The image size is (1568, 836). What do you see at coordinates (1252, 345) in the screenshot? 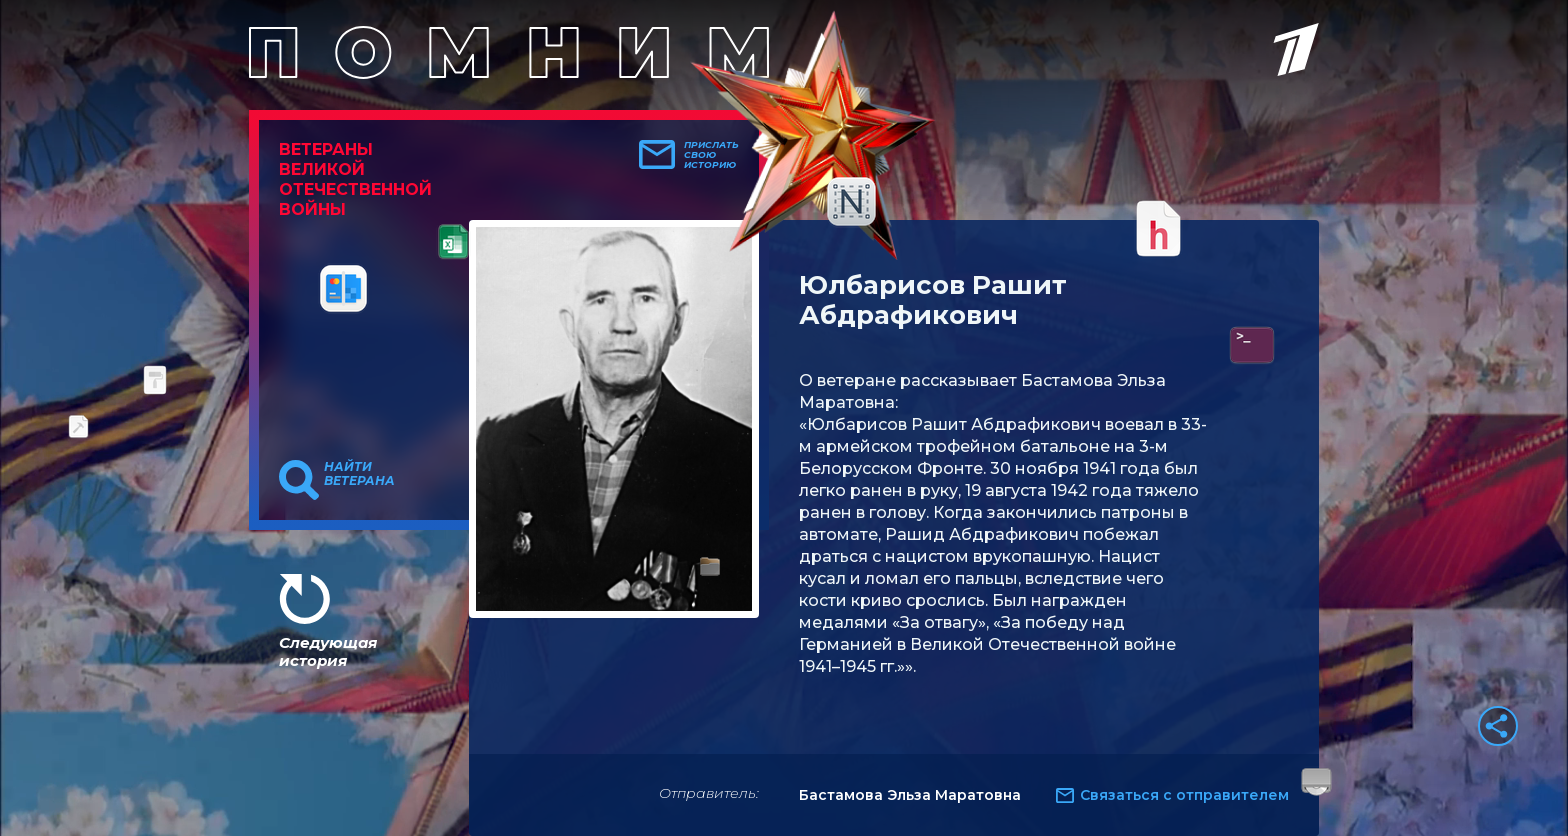
I see `open terminal application` at bounding box center [1252, 345].